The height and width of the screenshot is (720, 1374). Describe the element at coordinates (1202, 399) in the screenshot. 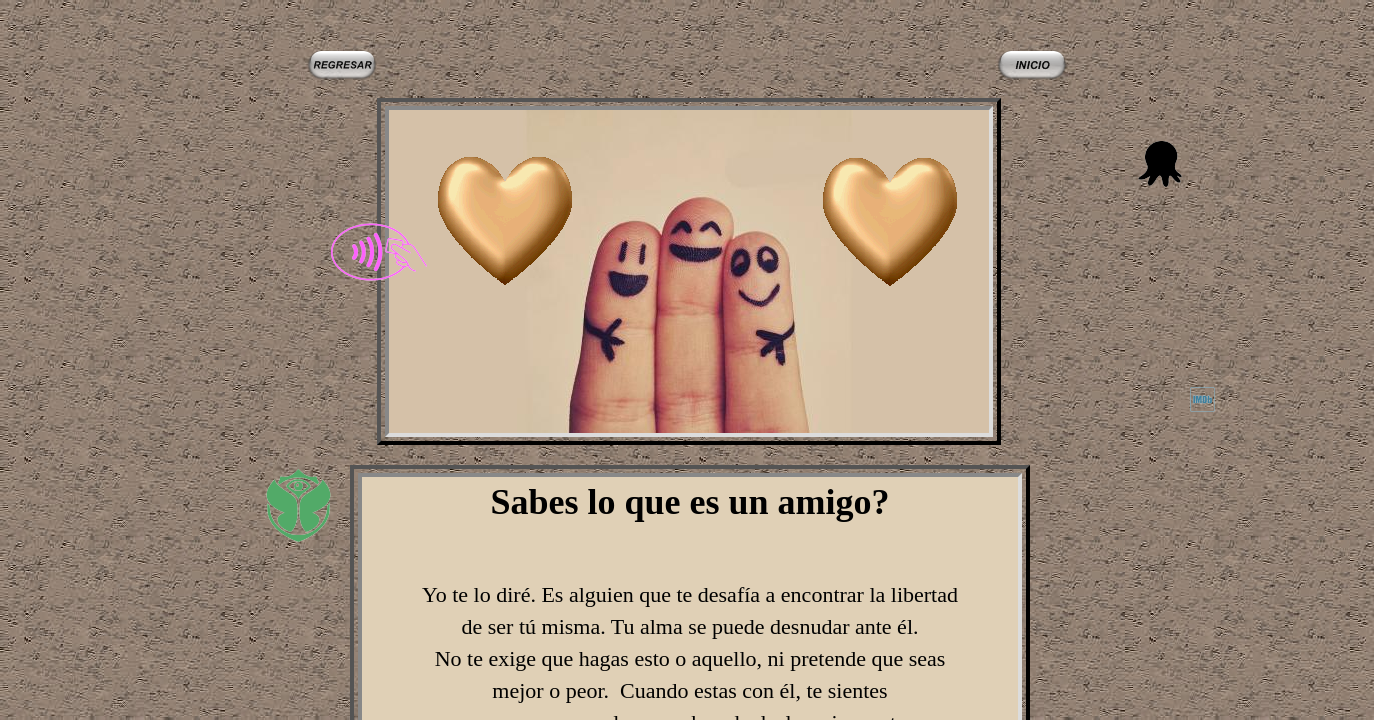

I see `open the IMDb app or website` at that location.